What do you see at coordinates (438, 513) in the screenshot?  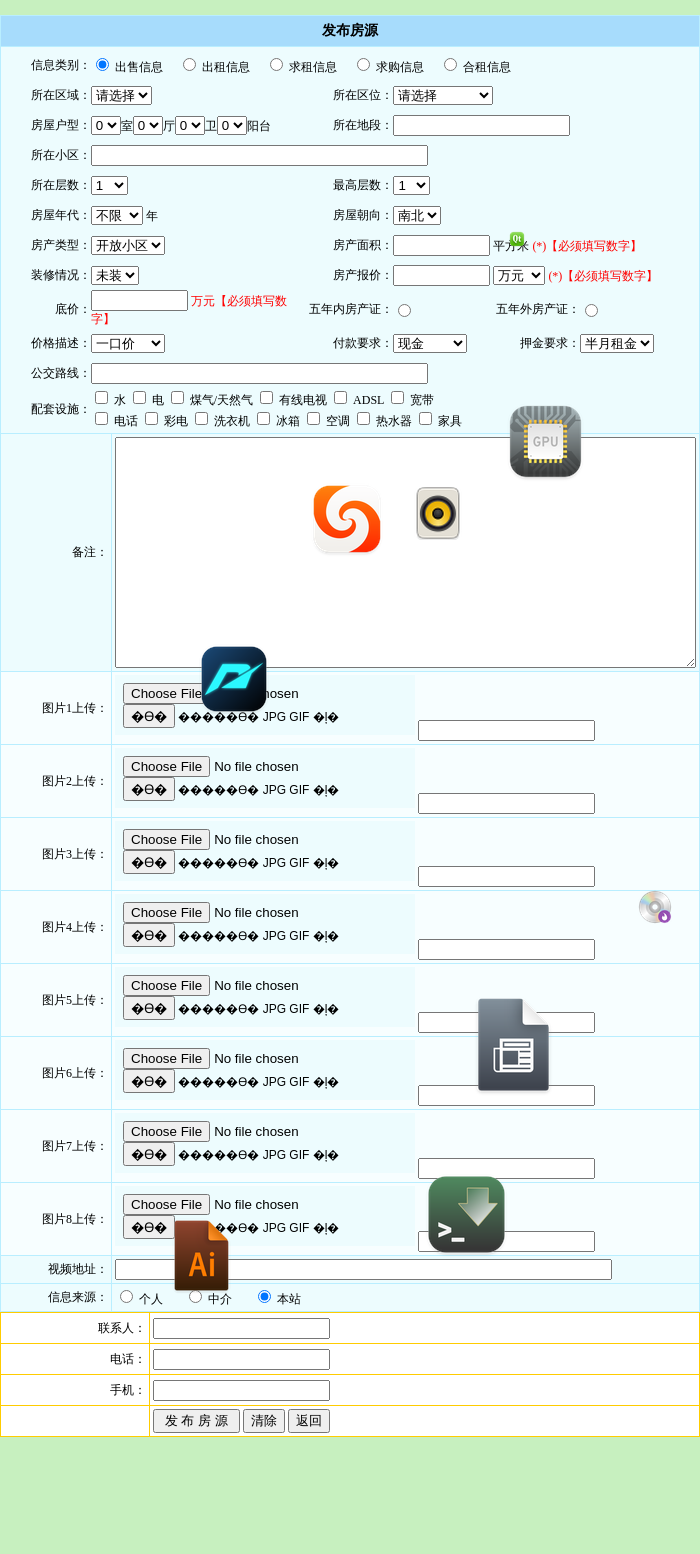 I see `open rhythmbox music player` at bounding box center [438, 513].